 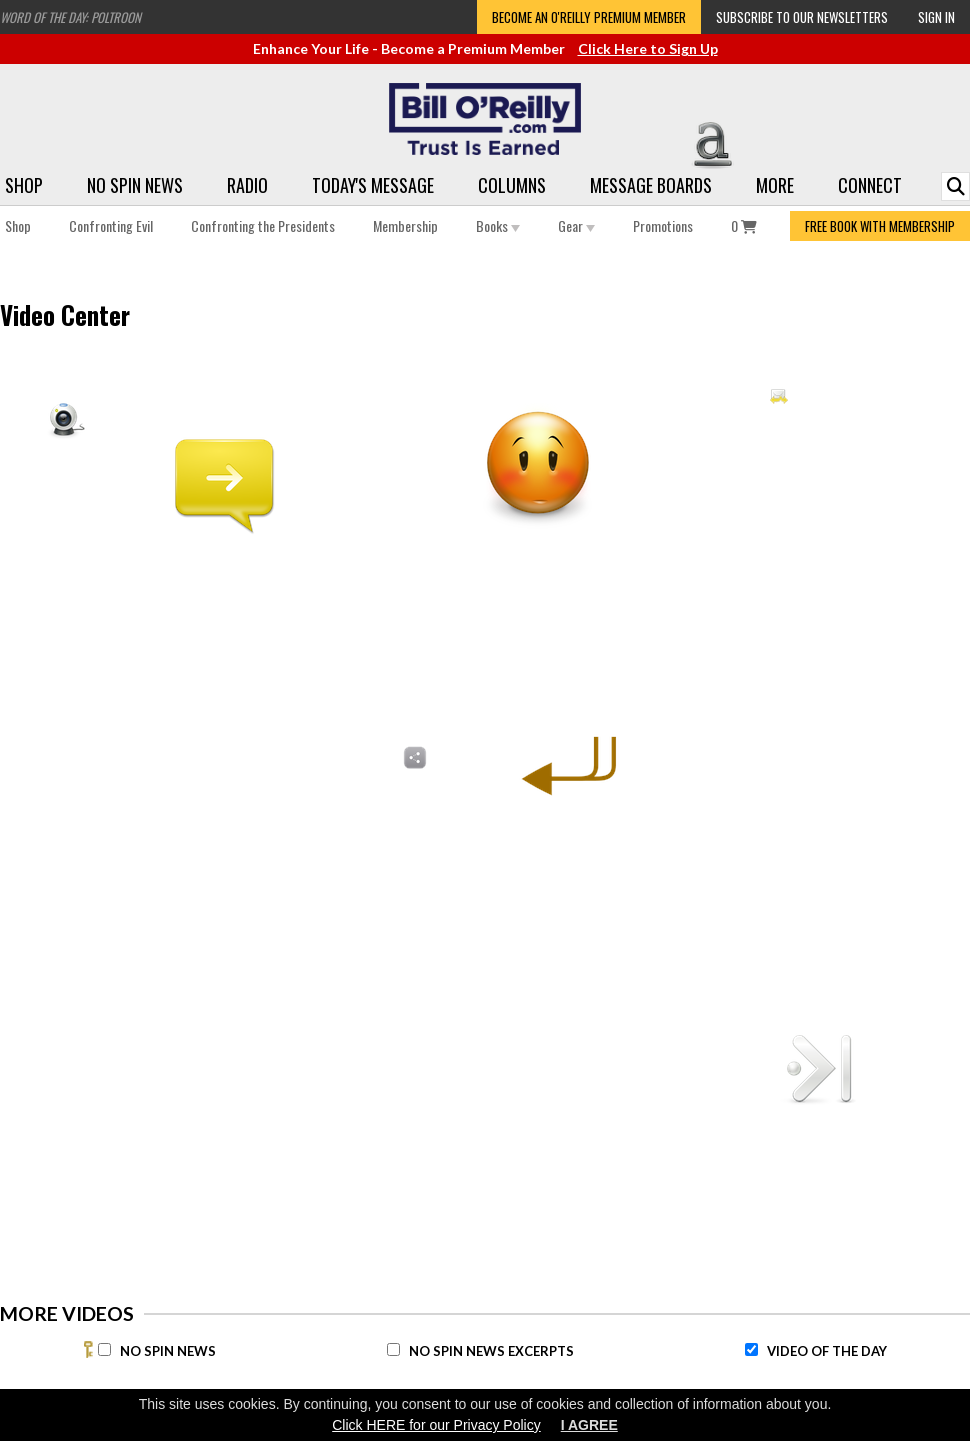 What do you see at coordinates (64, 419) in the screenshot?
I see `access webcam settings` at bounding box center [64, 419].